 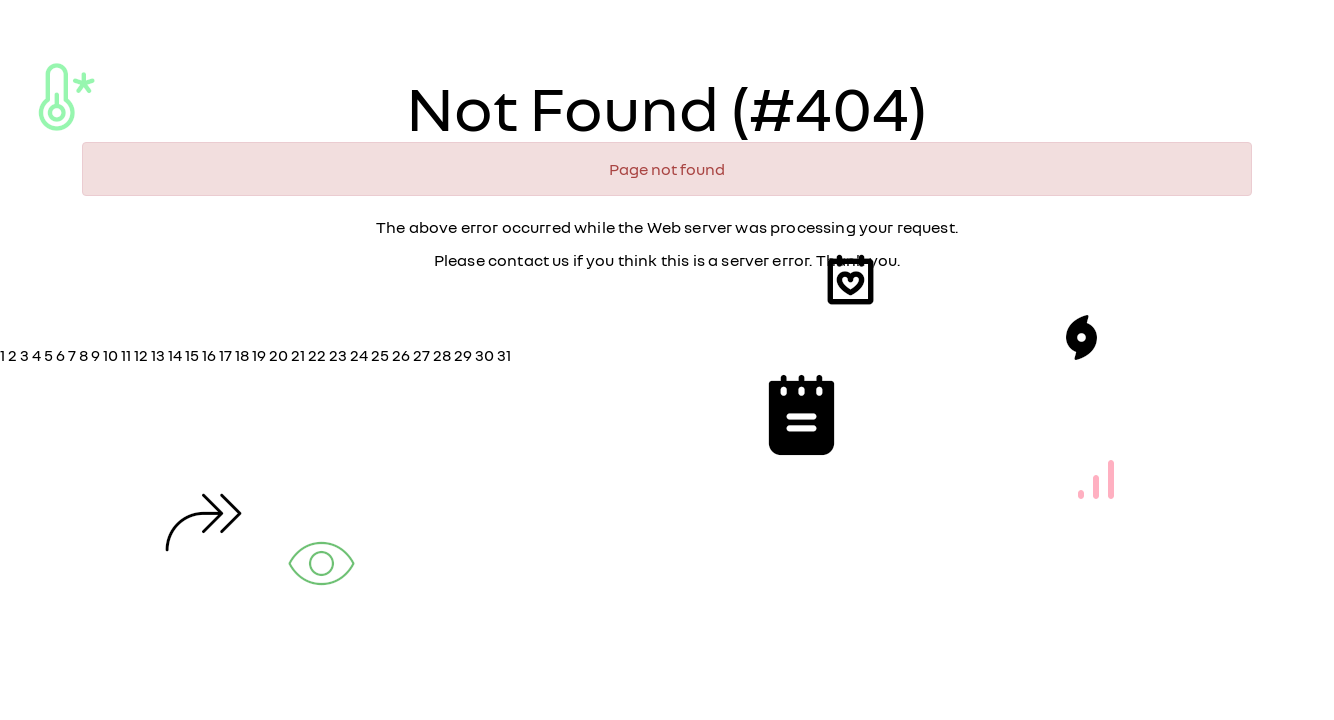 What do you see at coordinates (1114, 469) in the screenshot?
I see `indicates medium cellular signal strength` at bounding box center [1114, 469].